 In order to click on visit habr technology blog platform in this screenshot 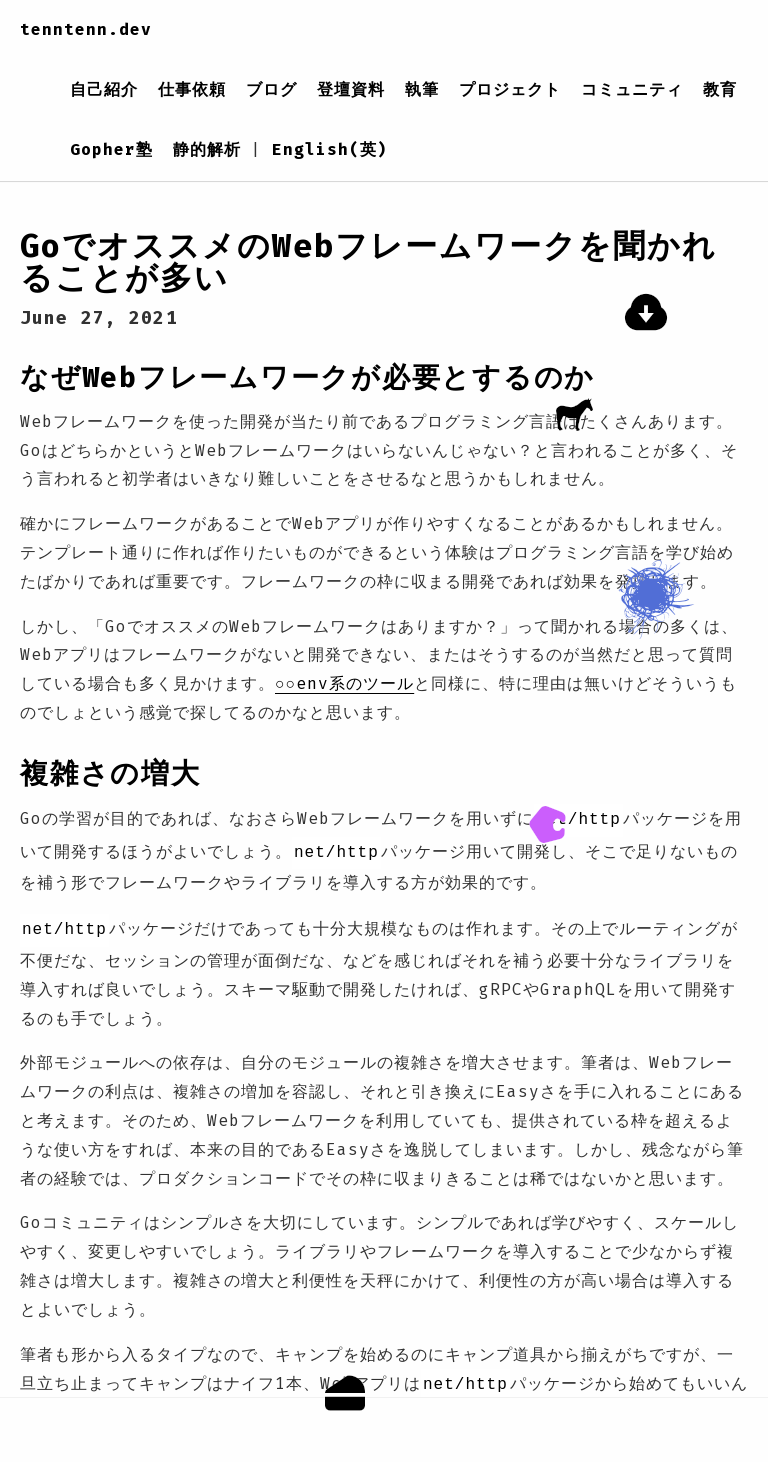, I will do `click(656, 599)`.